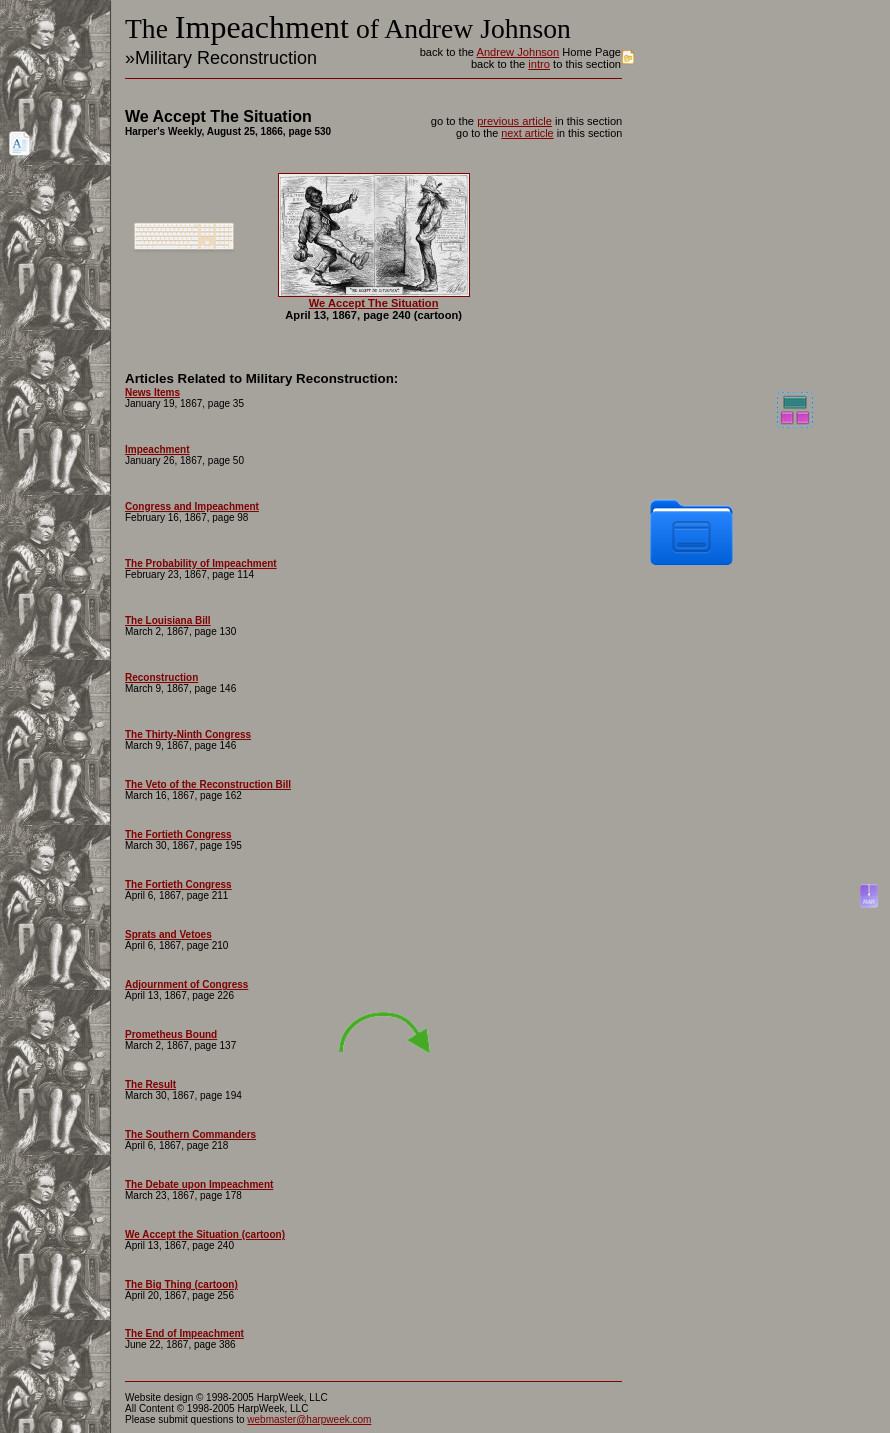 This screenshot has height=1433, width=890. Describe the element at coordinates (691, 532) in the screenshot. I see `open desktop folder` at that location.